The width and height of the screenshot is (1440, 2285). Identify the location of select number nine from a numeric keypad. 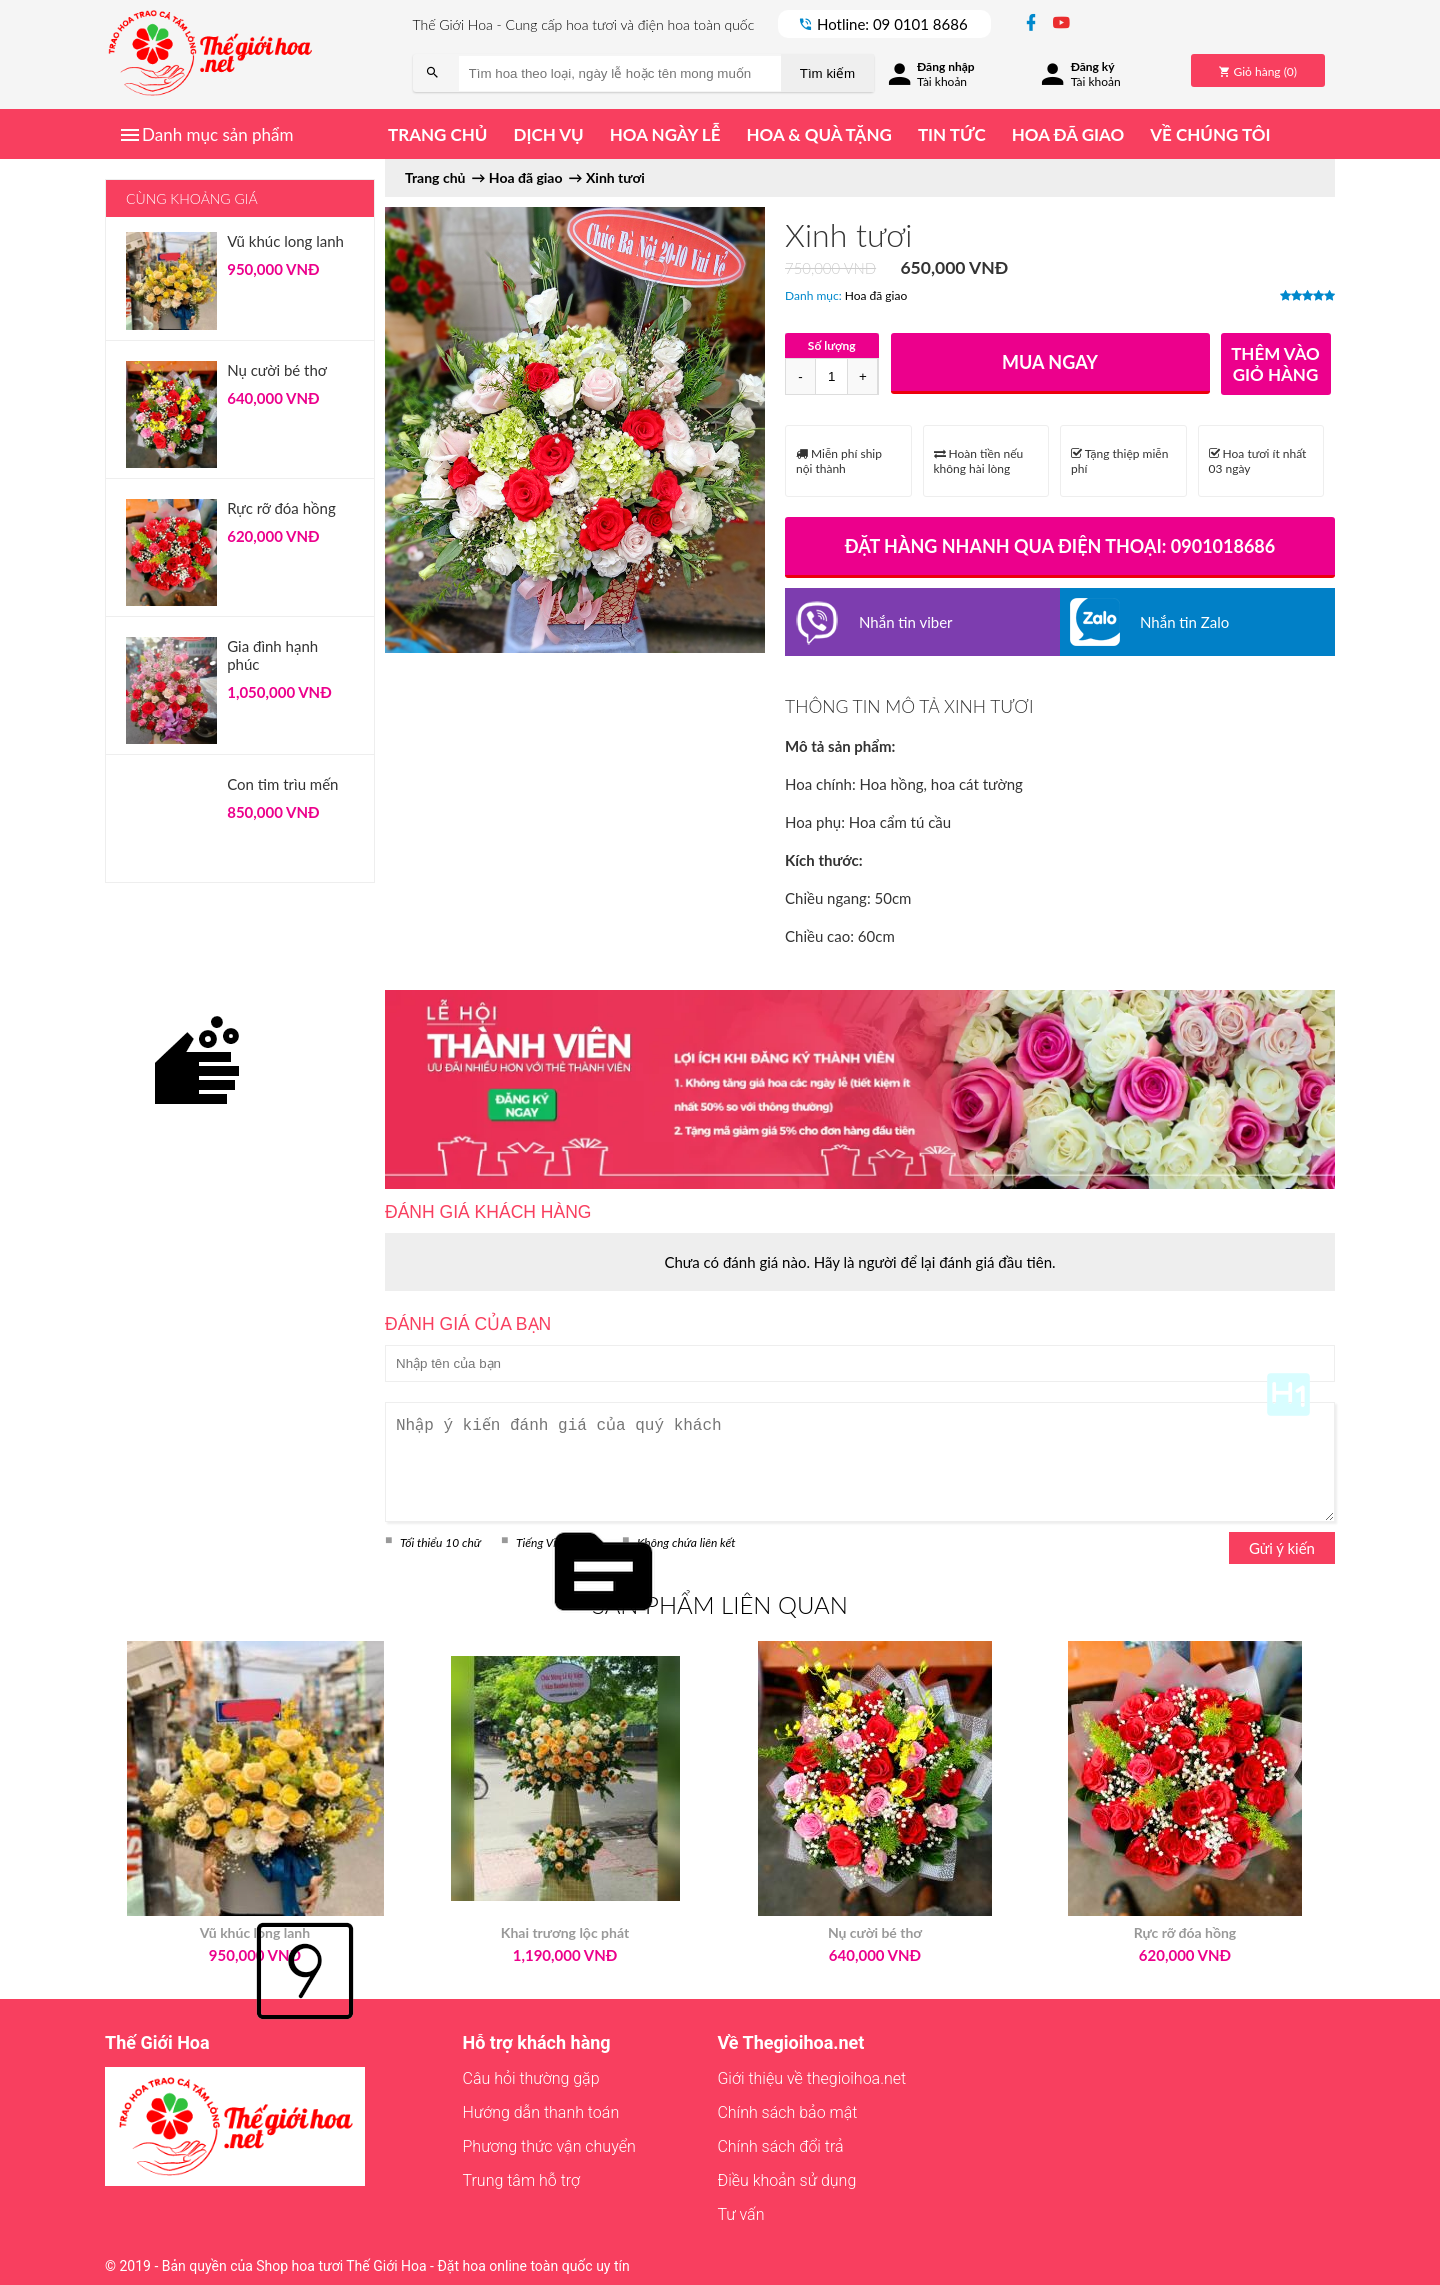
(305, 1971).